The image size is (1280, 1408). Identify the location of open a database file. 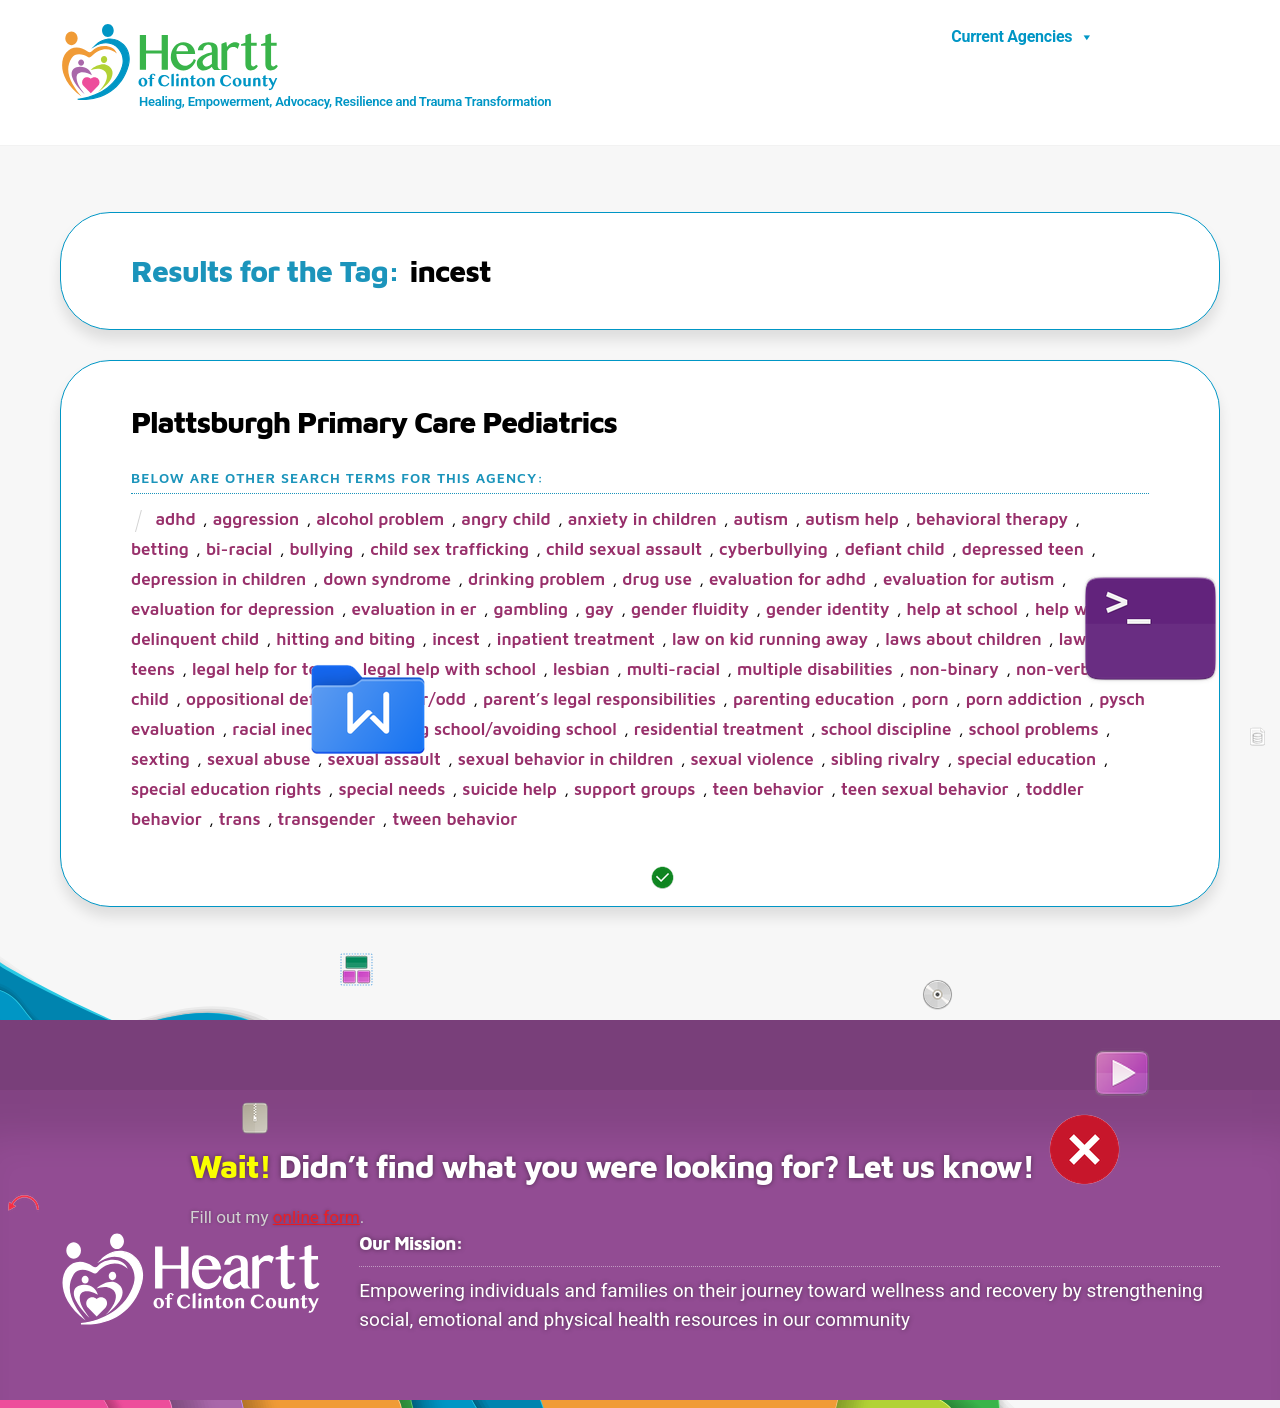
(1257, 736).